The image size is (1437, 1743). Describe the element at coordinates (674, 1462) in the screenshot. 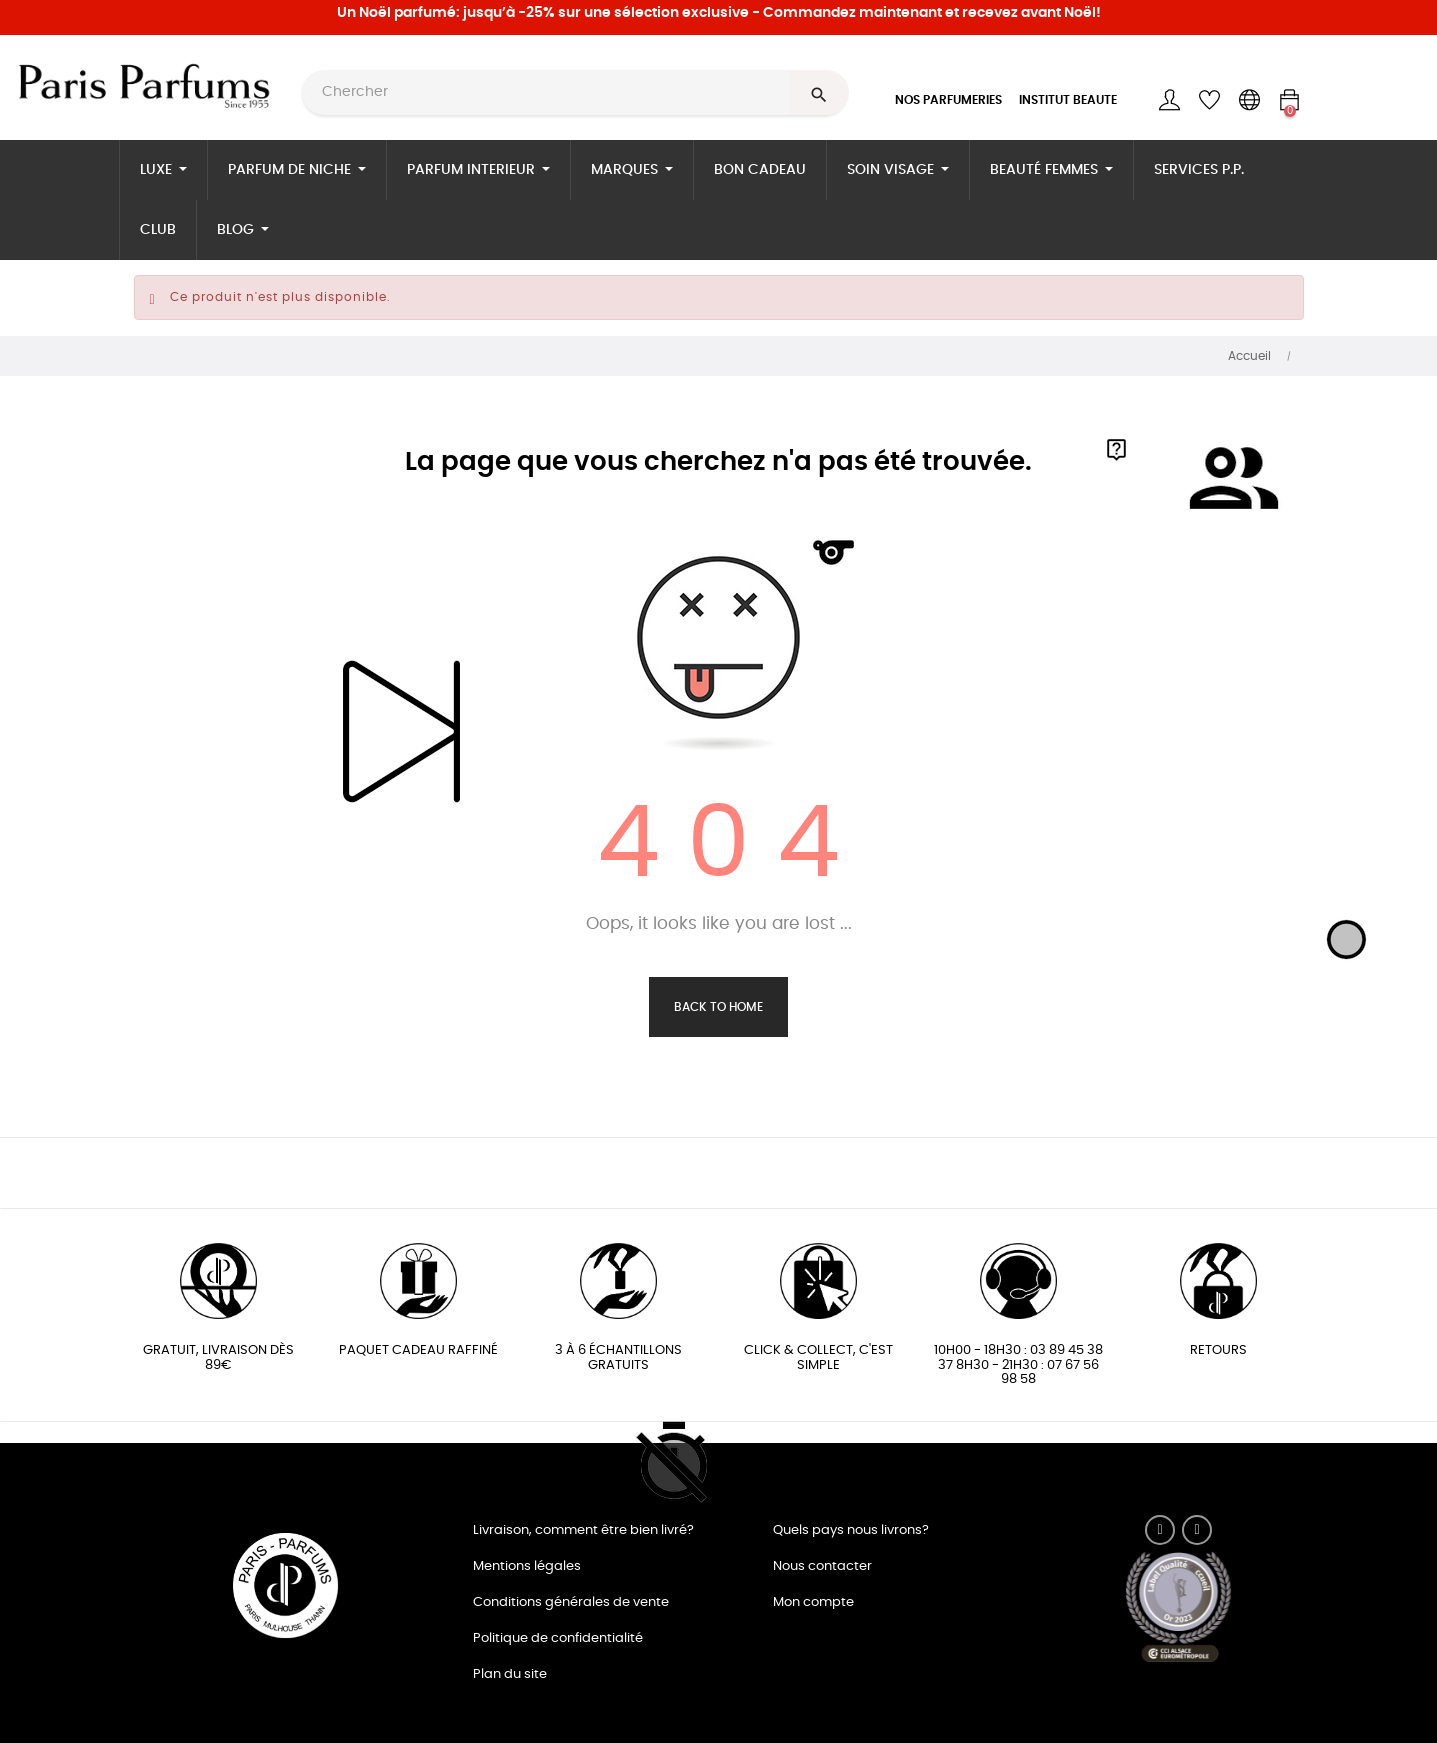

I see `timer is disabled or inactive` at that location.